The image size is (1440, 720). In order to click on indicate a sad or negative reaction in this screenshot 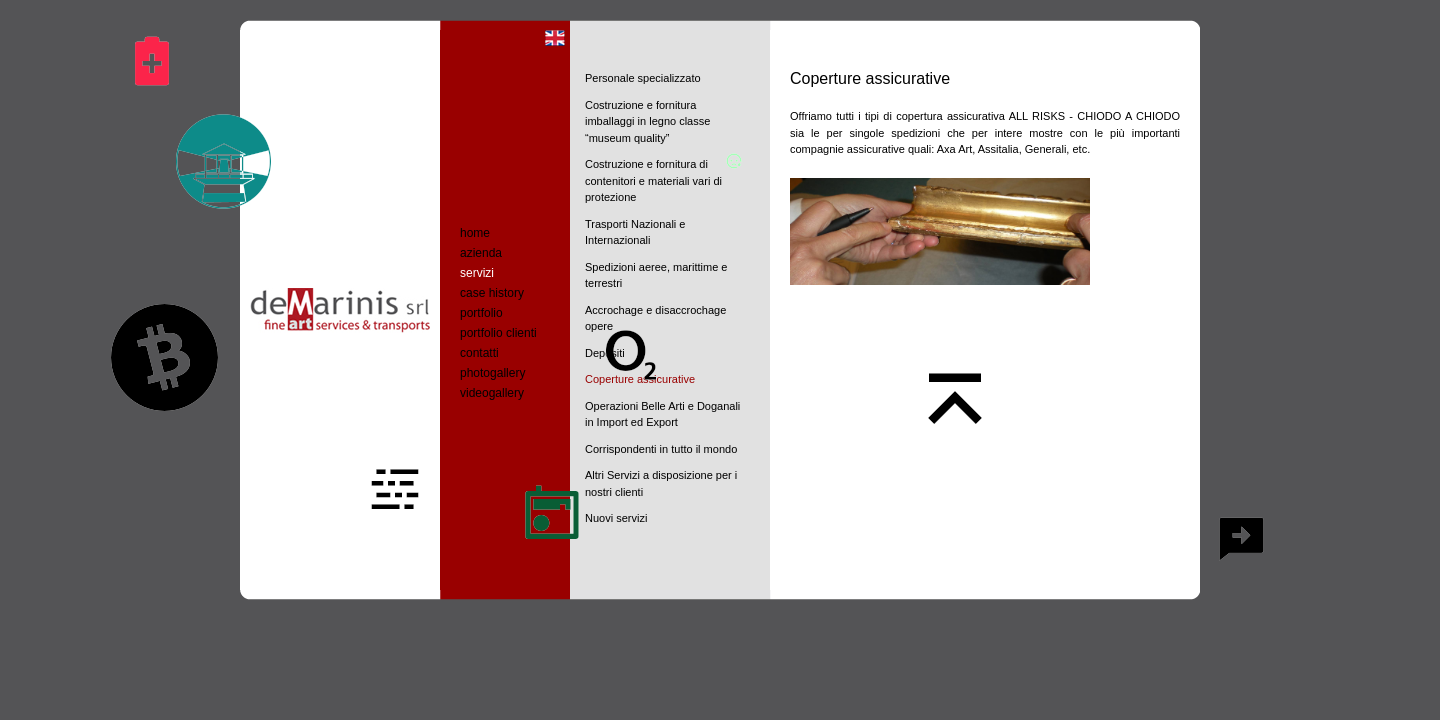, I will do `click(734, 161)`.